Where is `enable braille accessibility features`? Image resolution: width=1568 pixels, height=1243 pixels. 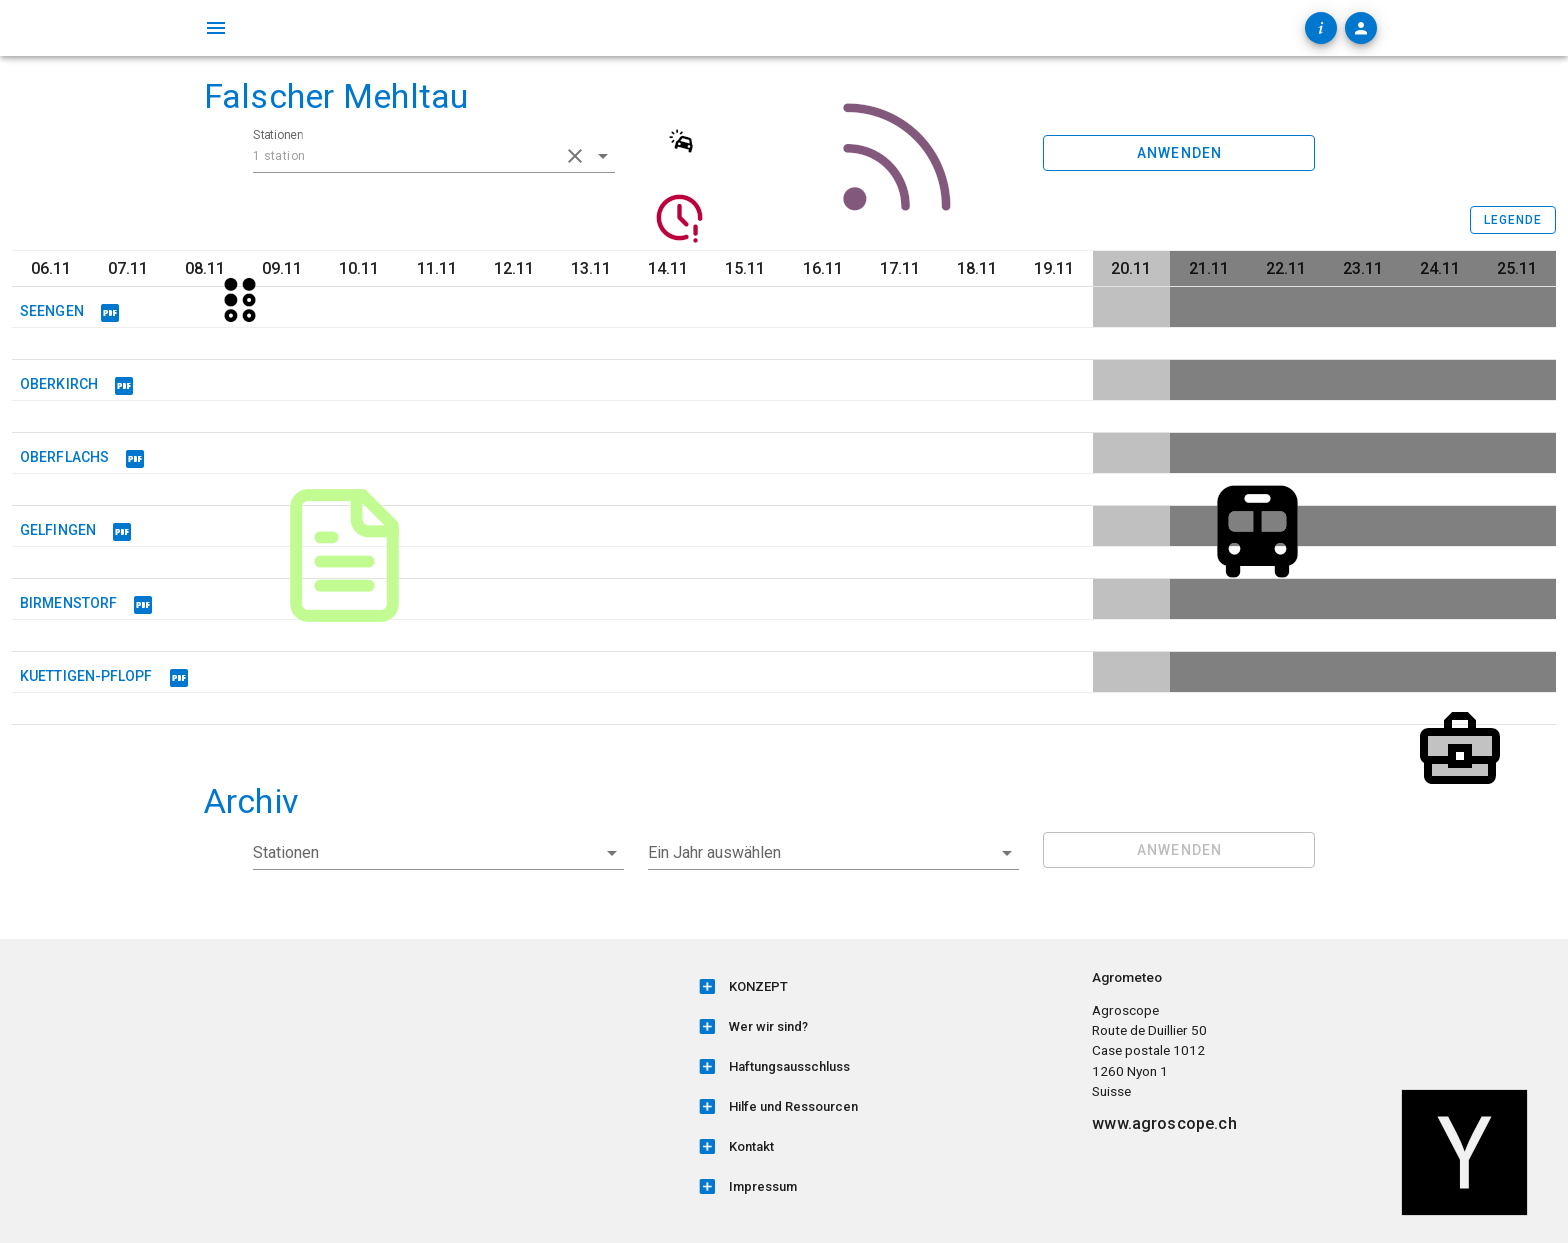
enable braille accessibility features is located at coordinates (240, 300).